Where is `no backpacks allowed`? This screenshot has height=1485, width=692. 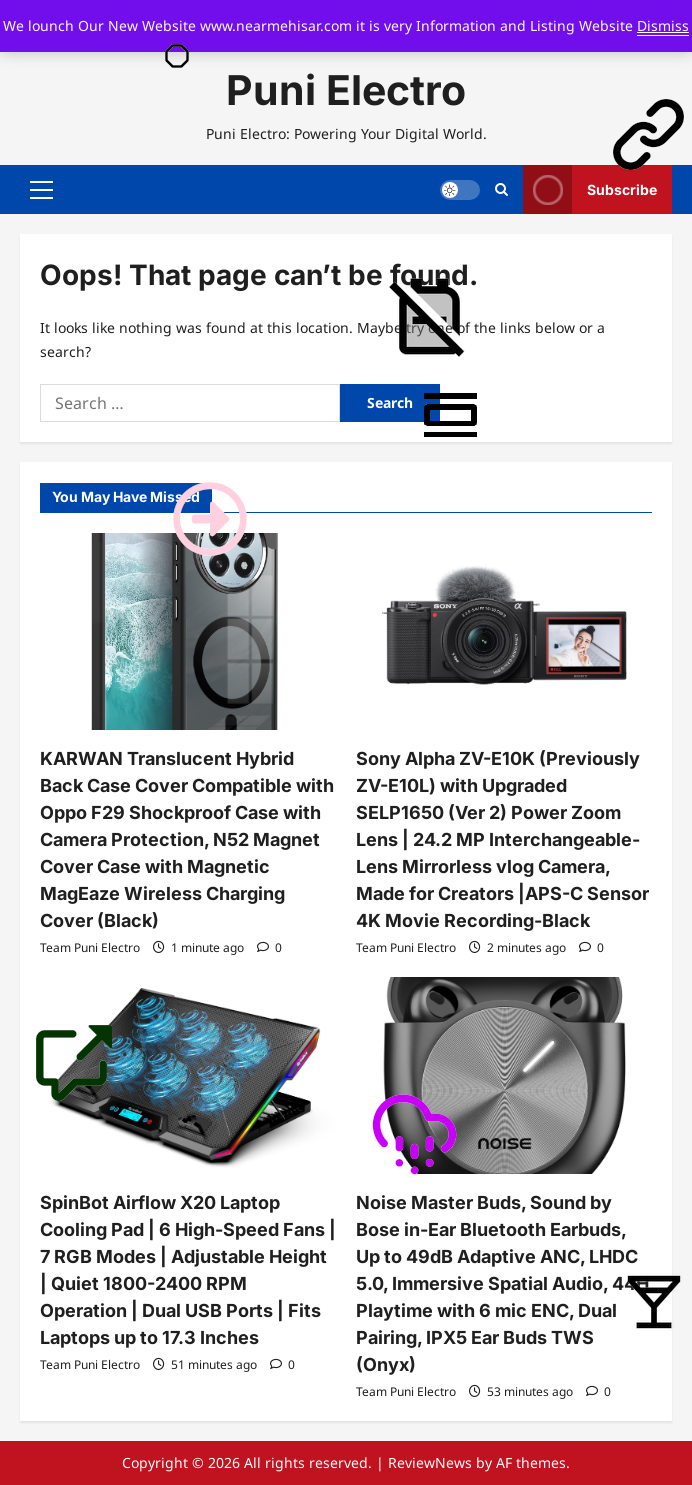 no backpacks allowed is located at coordinates (429, 316).